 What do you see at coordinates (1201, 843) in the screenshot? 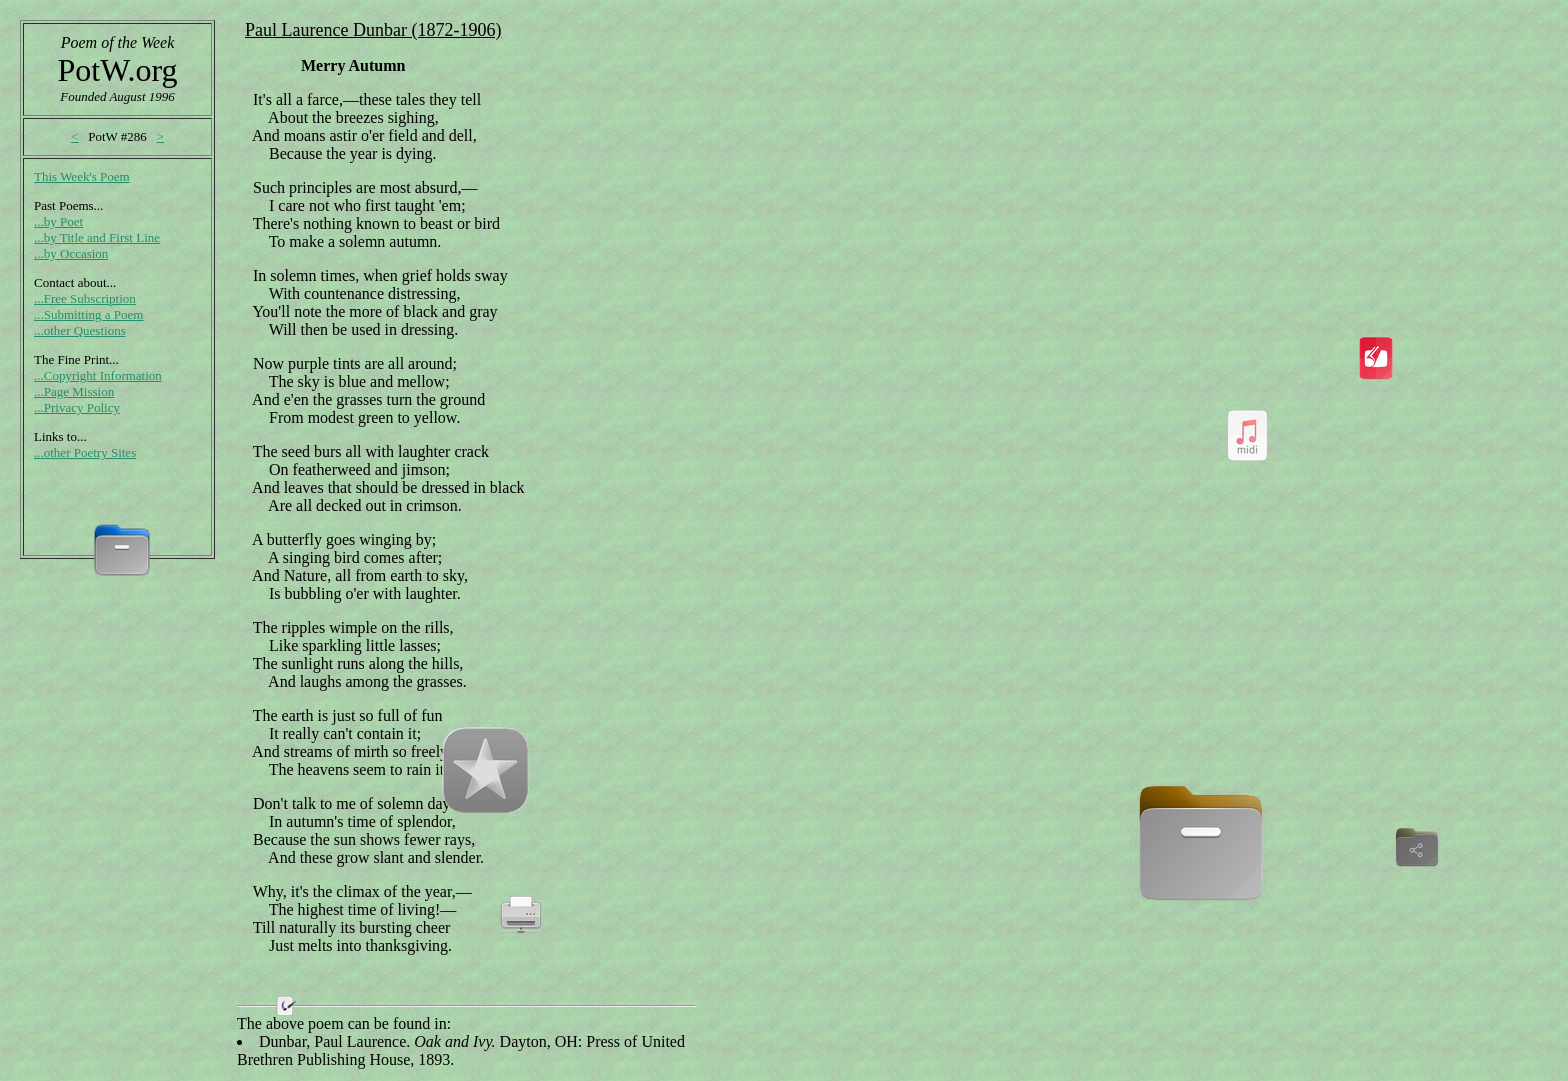
I see `open the file manager application` at bounding box center [1201, 843].